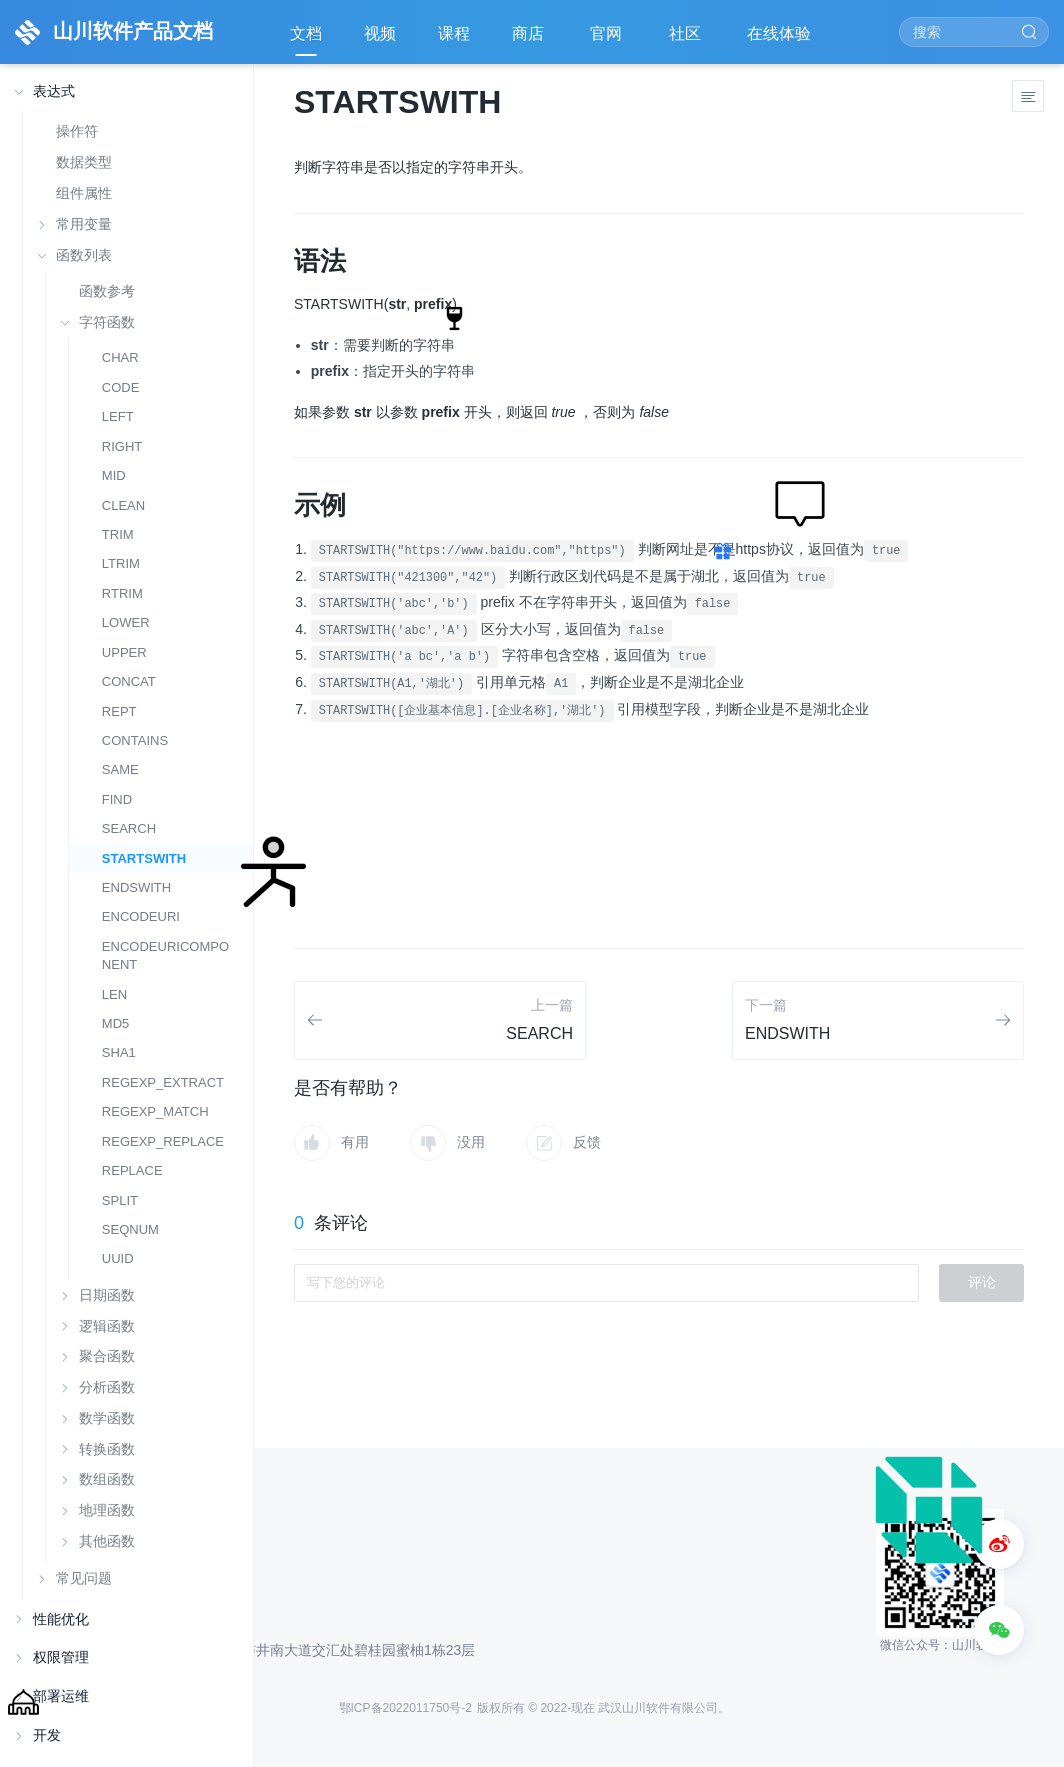 This screenshot has width=1064, height=1767. Describe the element at coordinates (800, 502) in the screenshot. I see `open chat or messaging` at that location.